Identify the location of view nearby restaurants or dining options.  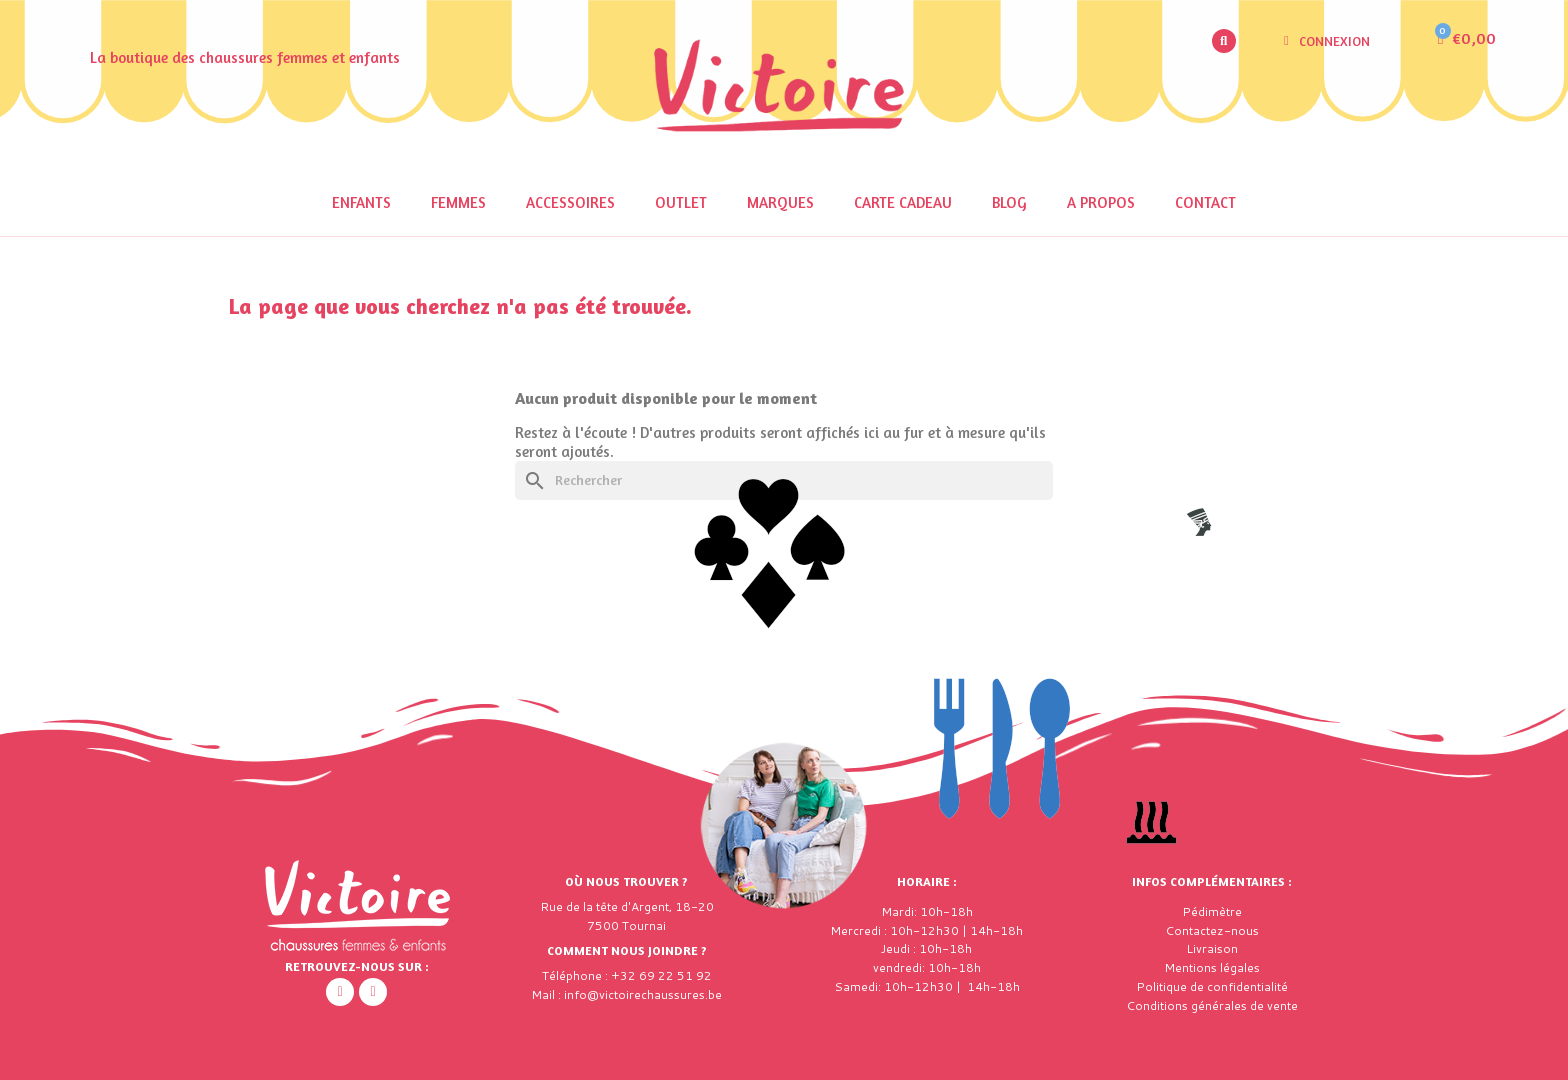
(999, 748).